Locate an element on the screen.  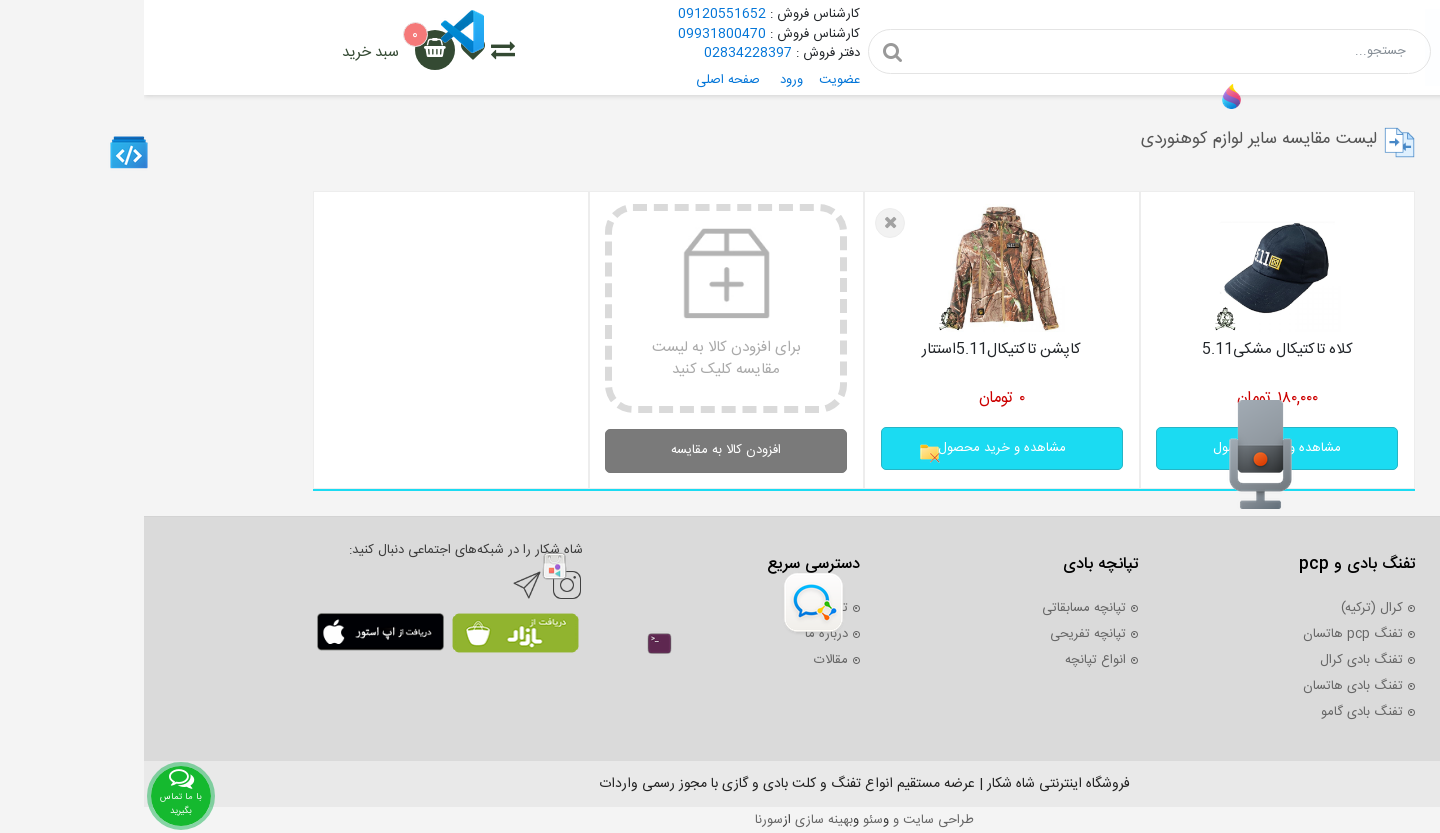
open Paint 3D application is located at coordinates (1231, 96).